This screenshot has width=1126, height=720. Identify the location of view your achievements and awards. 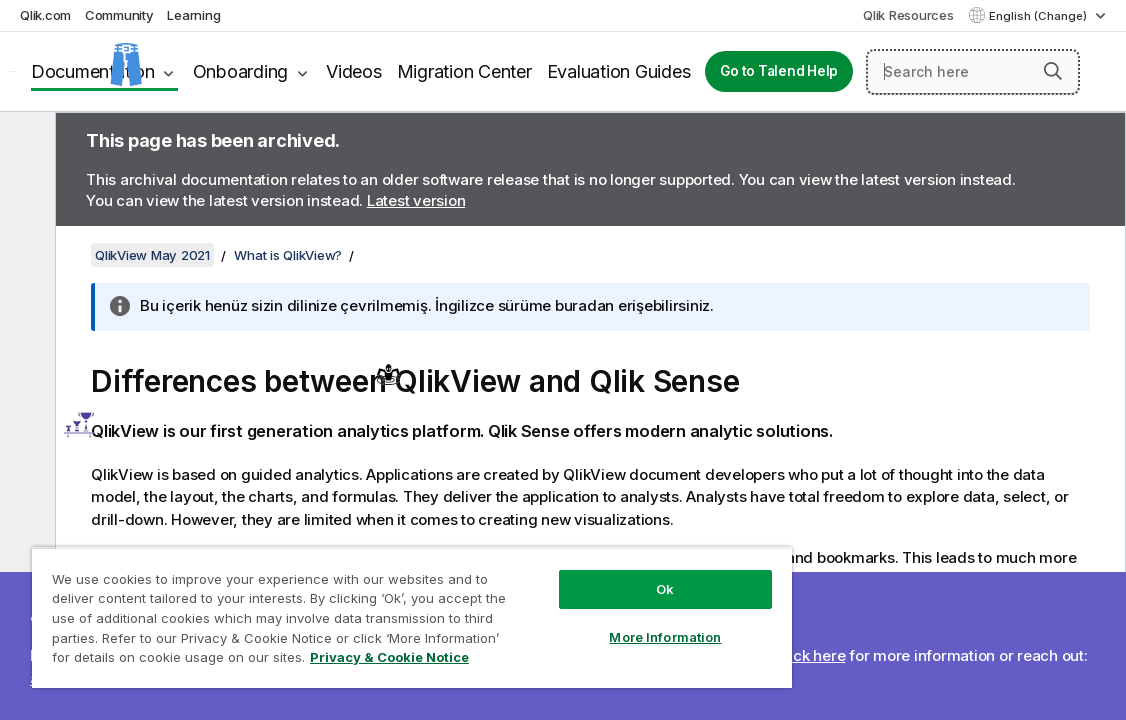
(79, 424).